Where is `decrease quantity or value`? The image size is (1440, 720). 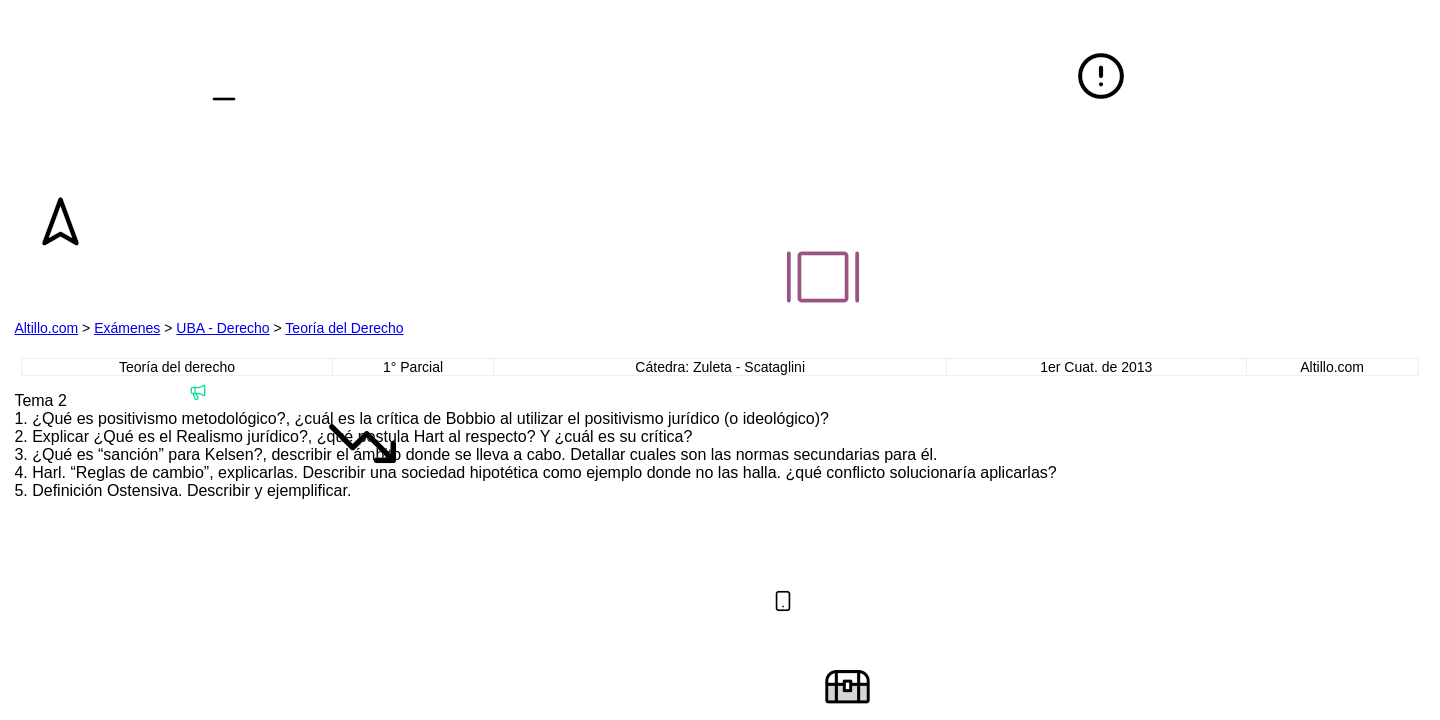 decrease quantity or value is located at coordinates (224, 99).